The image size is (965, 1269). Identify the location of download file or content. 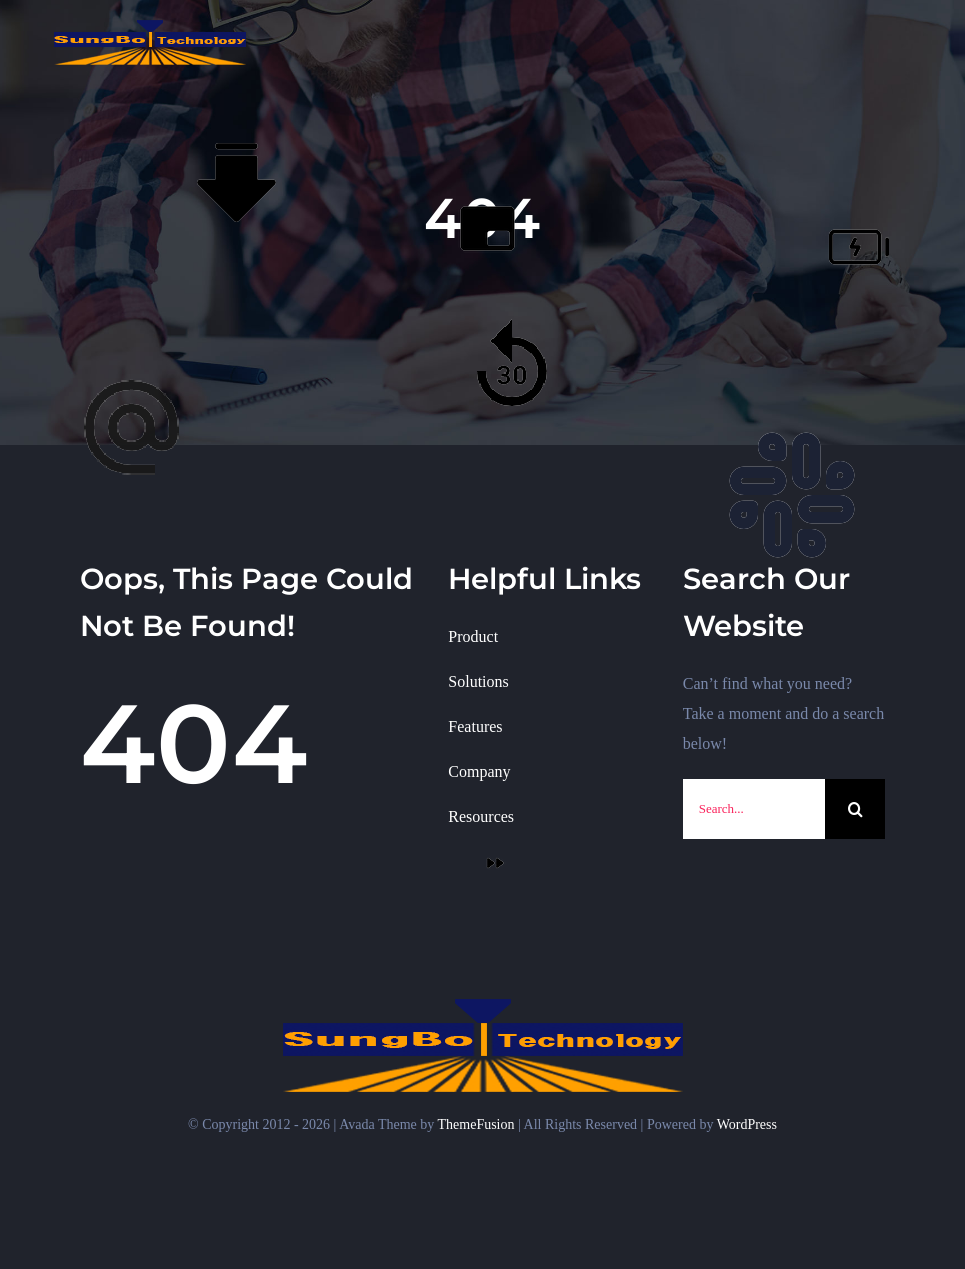
(236, 179).